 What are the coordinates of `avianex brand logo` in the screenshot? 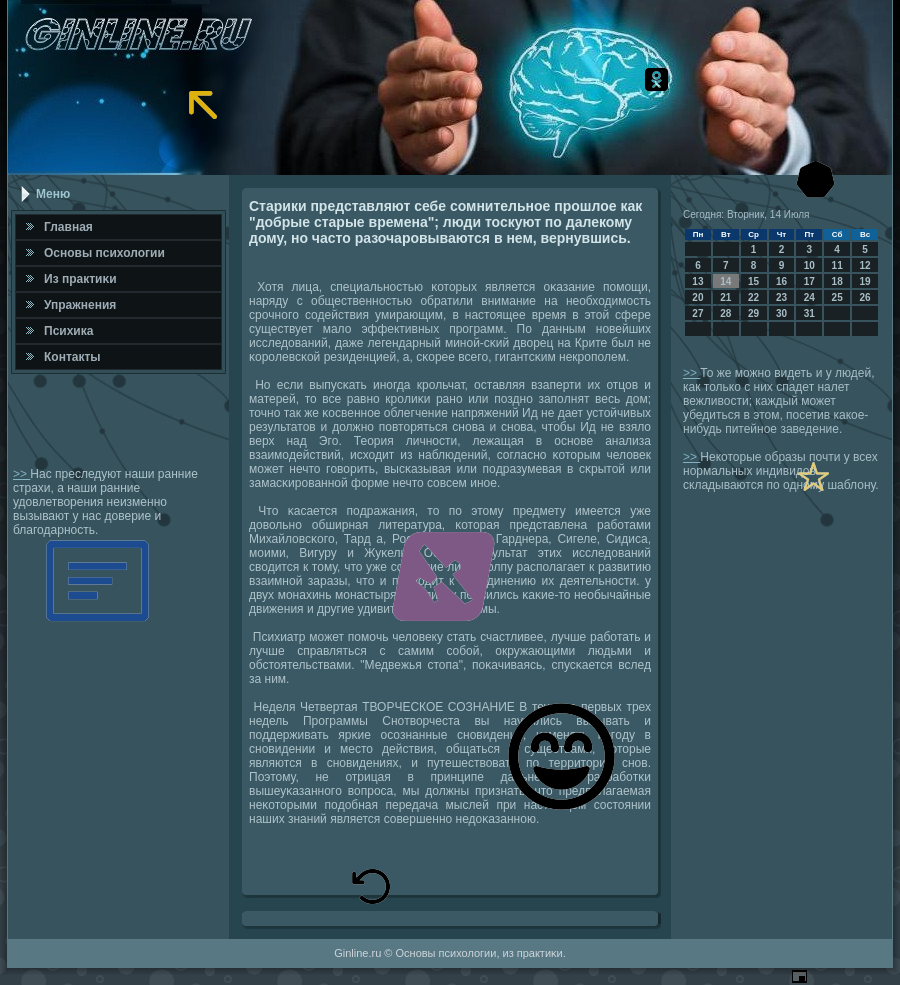 It's located at (443, 576).